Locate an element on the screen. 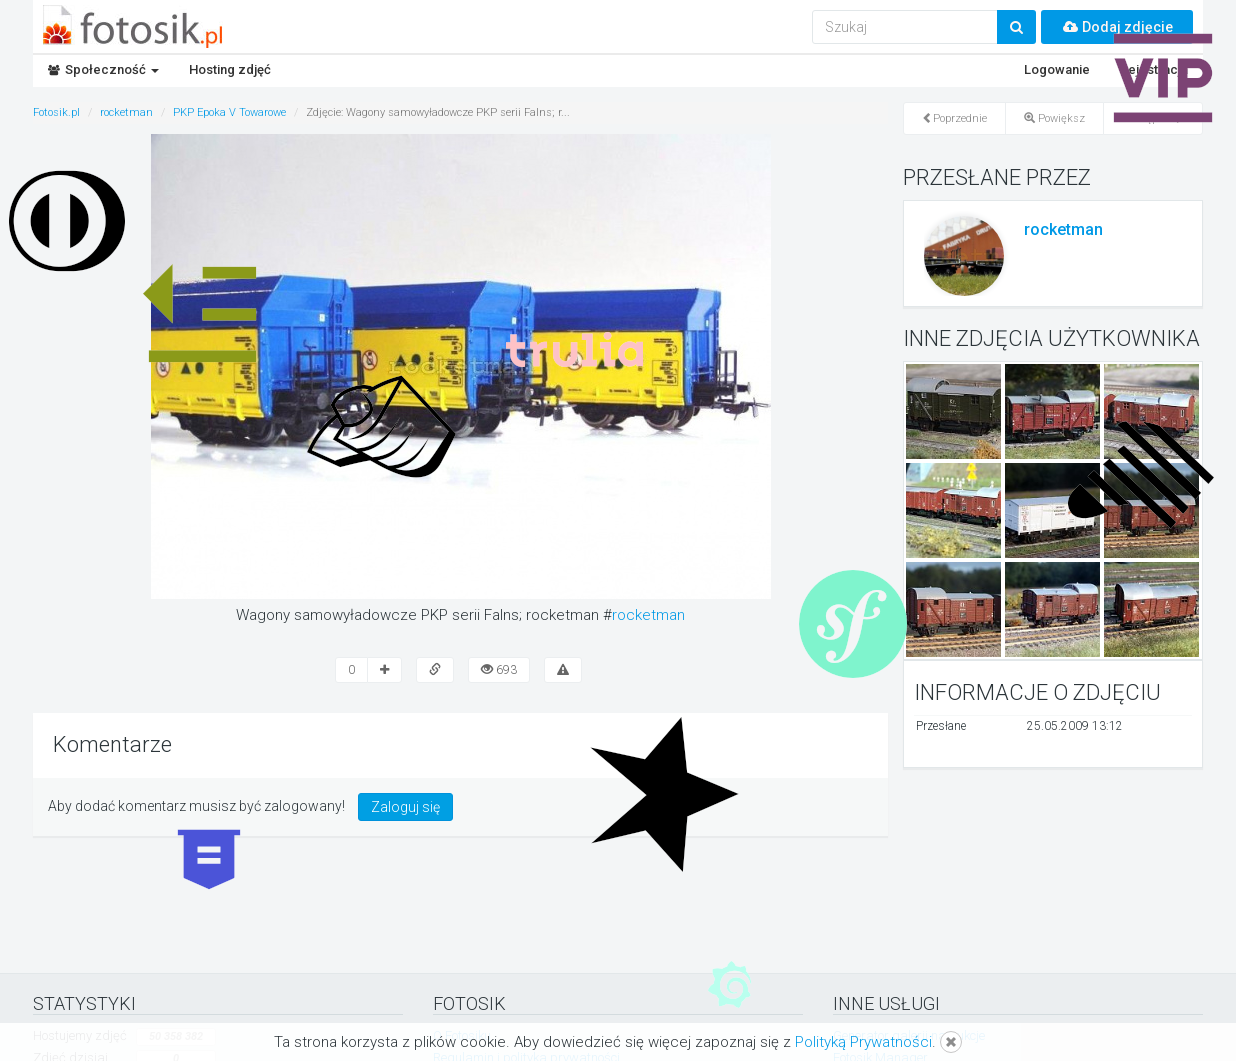 This screenshot has width=1236, height=1061. open the Spreaker podcast platform is located at coordinates (664, 794).